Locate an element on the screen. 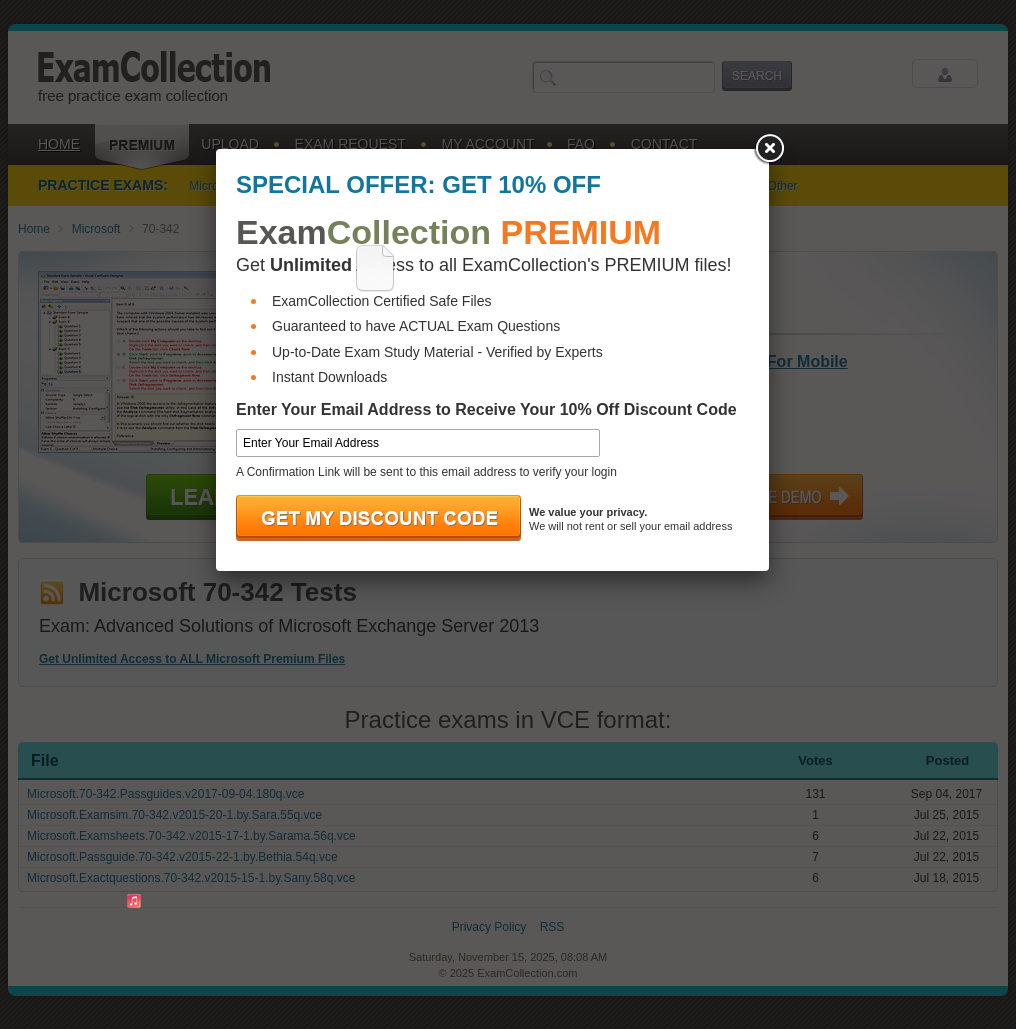 This screenshot has width=1016, height=1029. indicates an empty or zero-byte file is located at coordinates (375, 268).